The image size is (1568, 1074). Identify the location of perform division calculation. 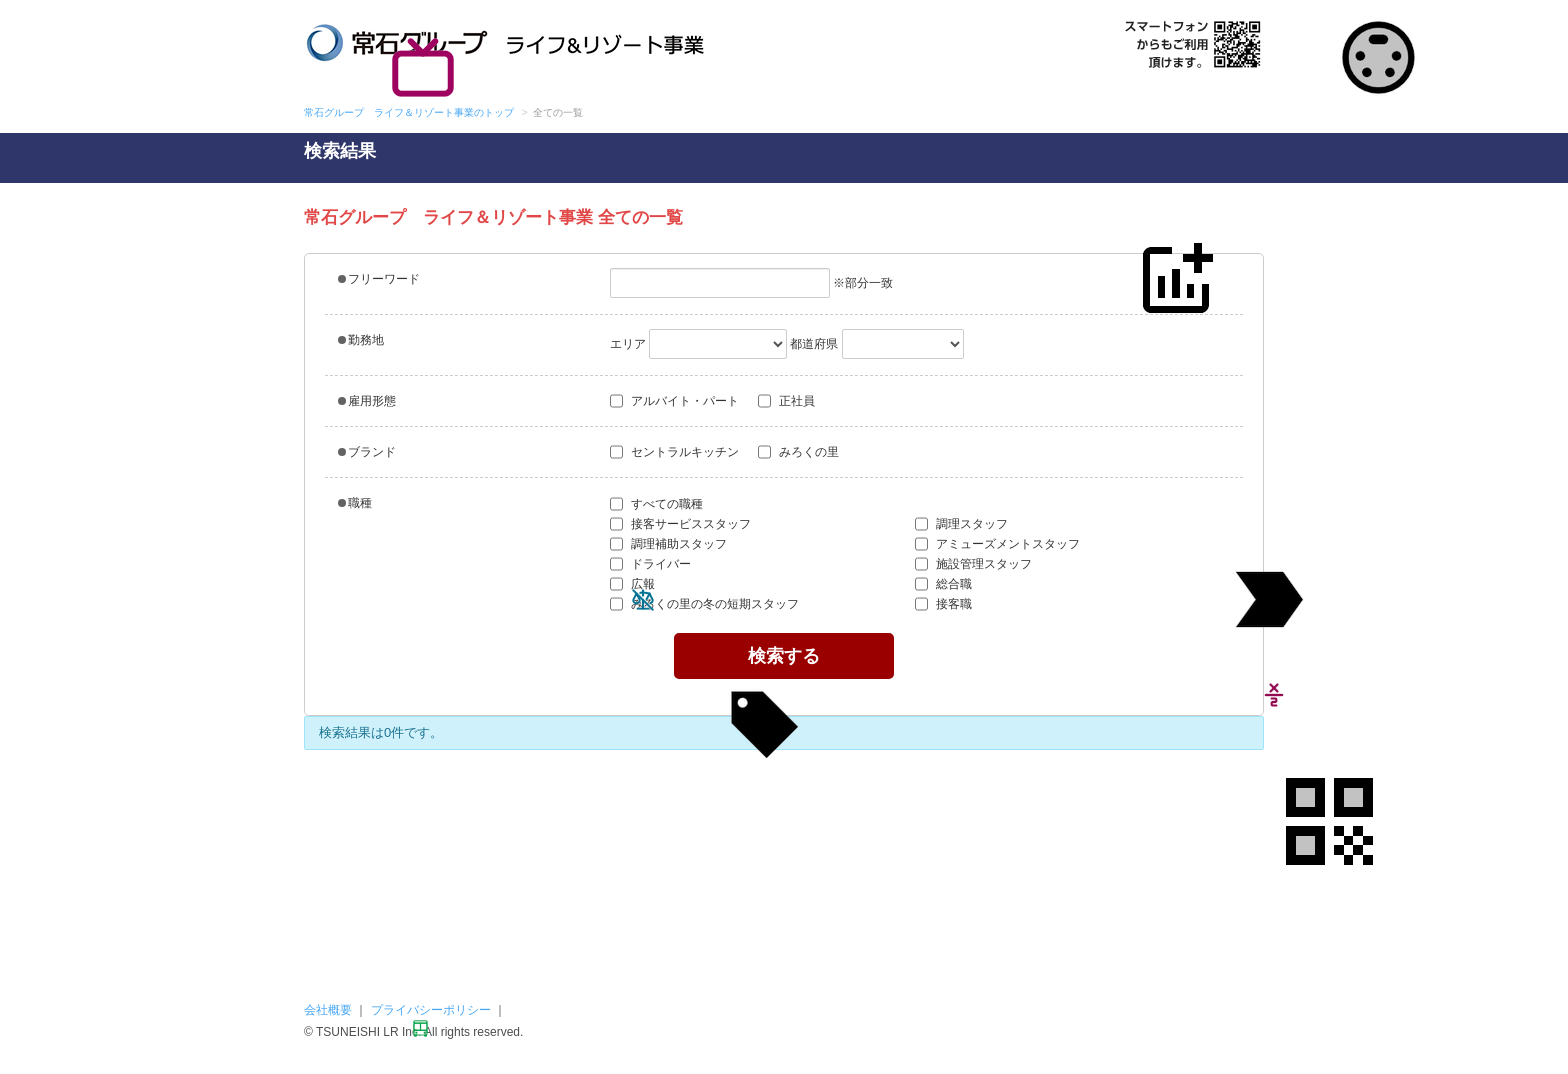
(1274, 695).